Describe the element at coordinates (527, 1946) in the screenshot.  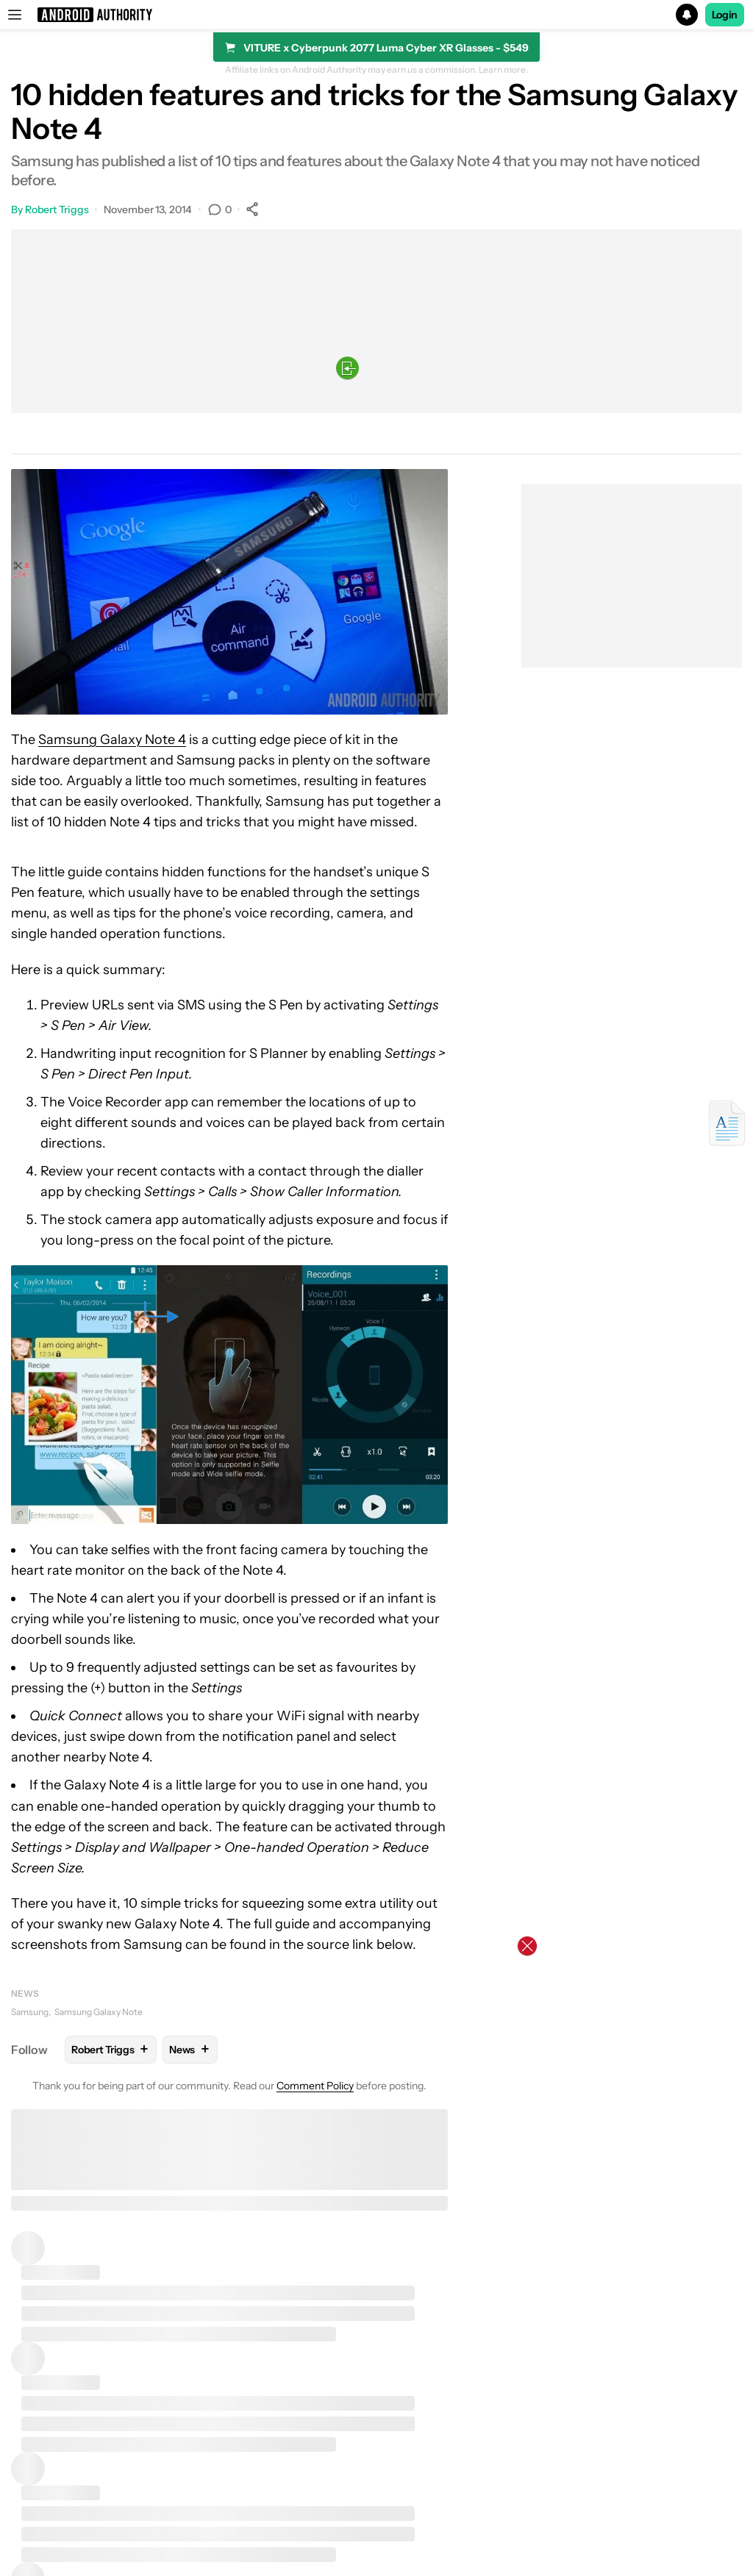
I see `indicates a sync error with a shared file or folder` at that location.